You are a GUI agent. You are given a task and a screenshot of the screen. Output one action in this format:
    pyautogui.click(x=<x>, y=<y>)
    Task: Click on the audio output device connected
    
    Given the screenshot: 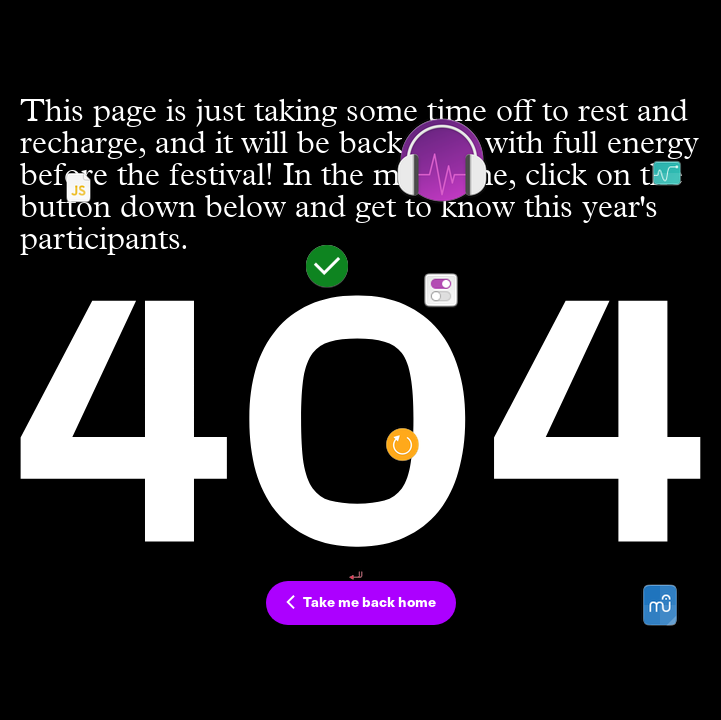 What is the action you would take?
    pyautogui.click(x=442, y=160)
    